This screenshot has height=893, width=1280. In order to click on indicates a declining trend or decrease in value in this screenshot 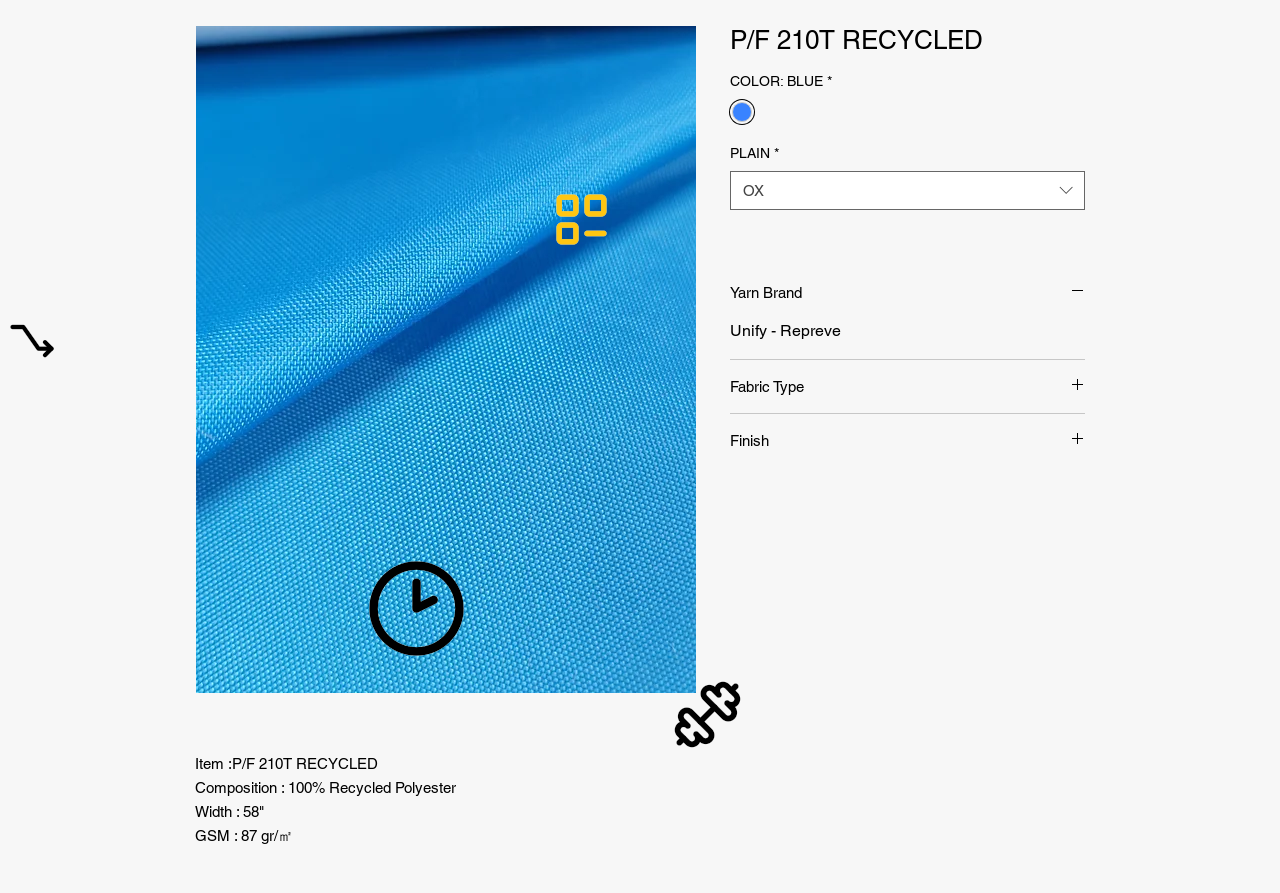, I will do `click(32, 340)`.